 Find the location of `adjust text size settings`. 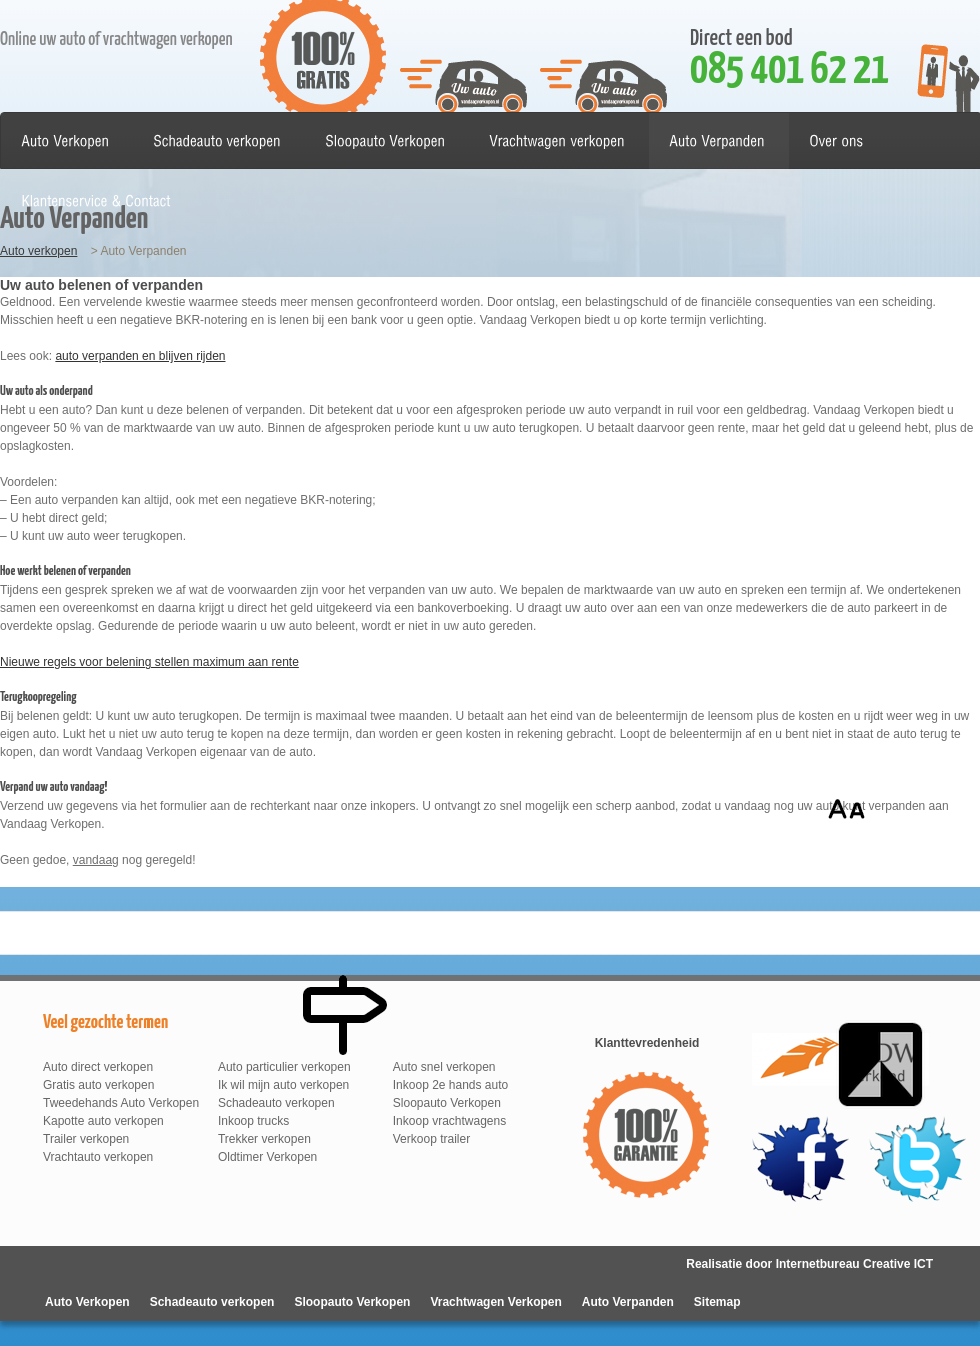

adjust text size settings is located at coordinates (846, 810).